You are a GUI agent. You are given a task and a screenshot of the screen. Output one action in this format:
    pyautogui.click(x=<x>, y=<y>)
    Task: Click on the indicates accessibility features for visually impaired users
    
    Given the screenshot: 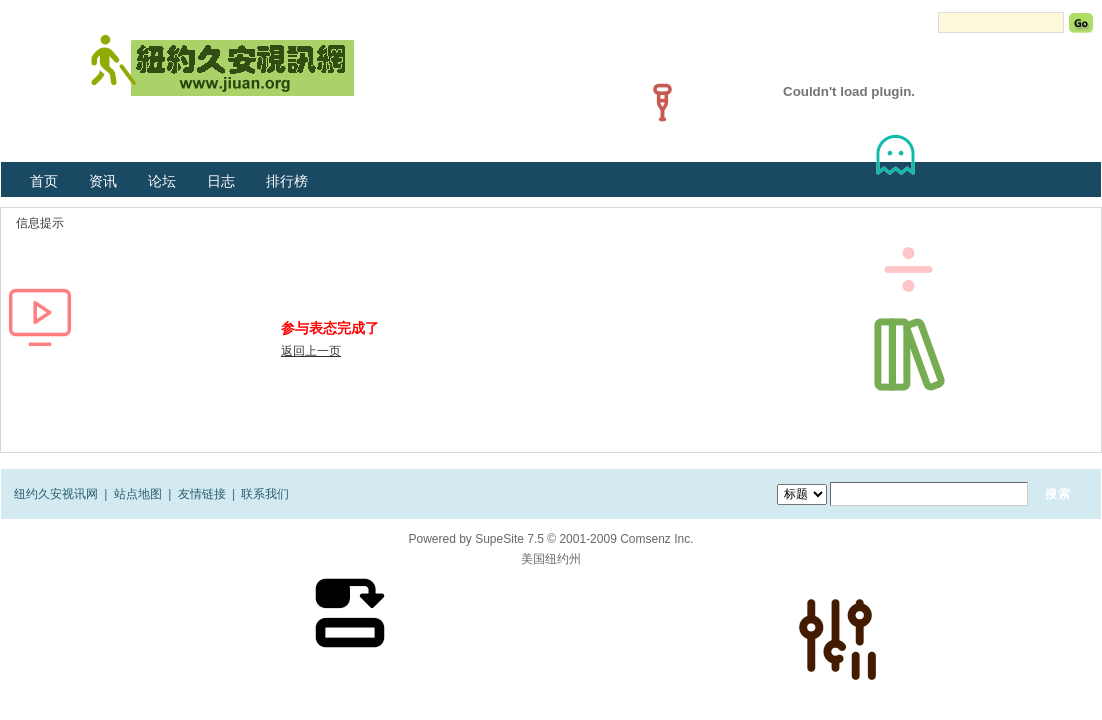 What is the action you would take?
    pyautogui.click(x=111, y=60)
    